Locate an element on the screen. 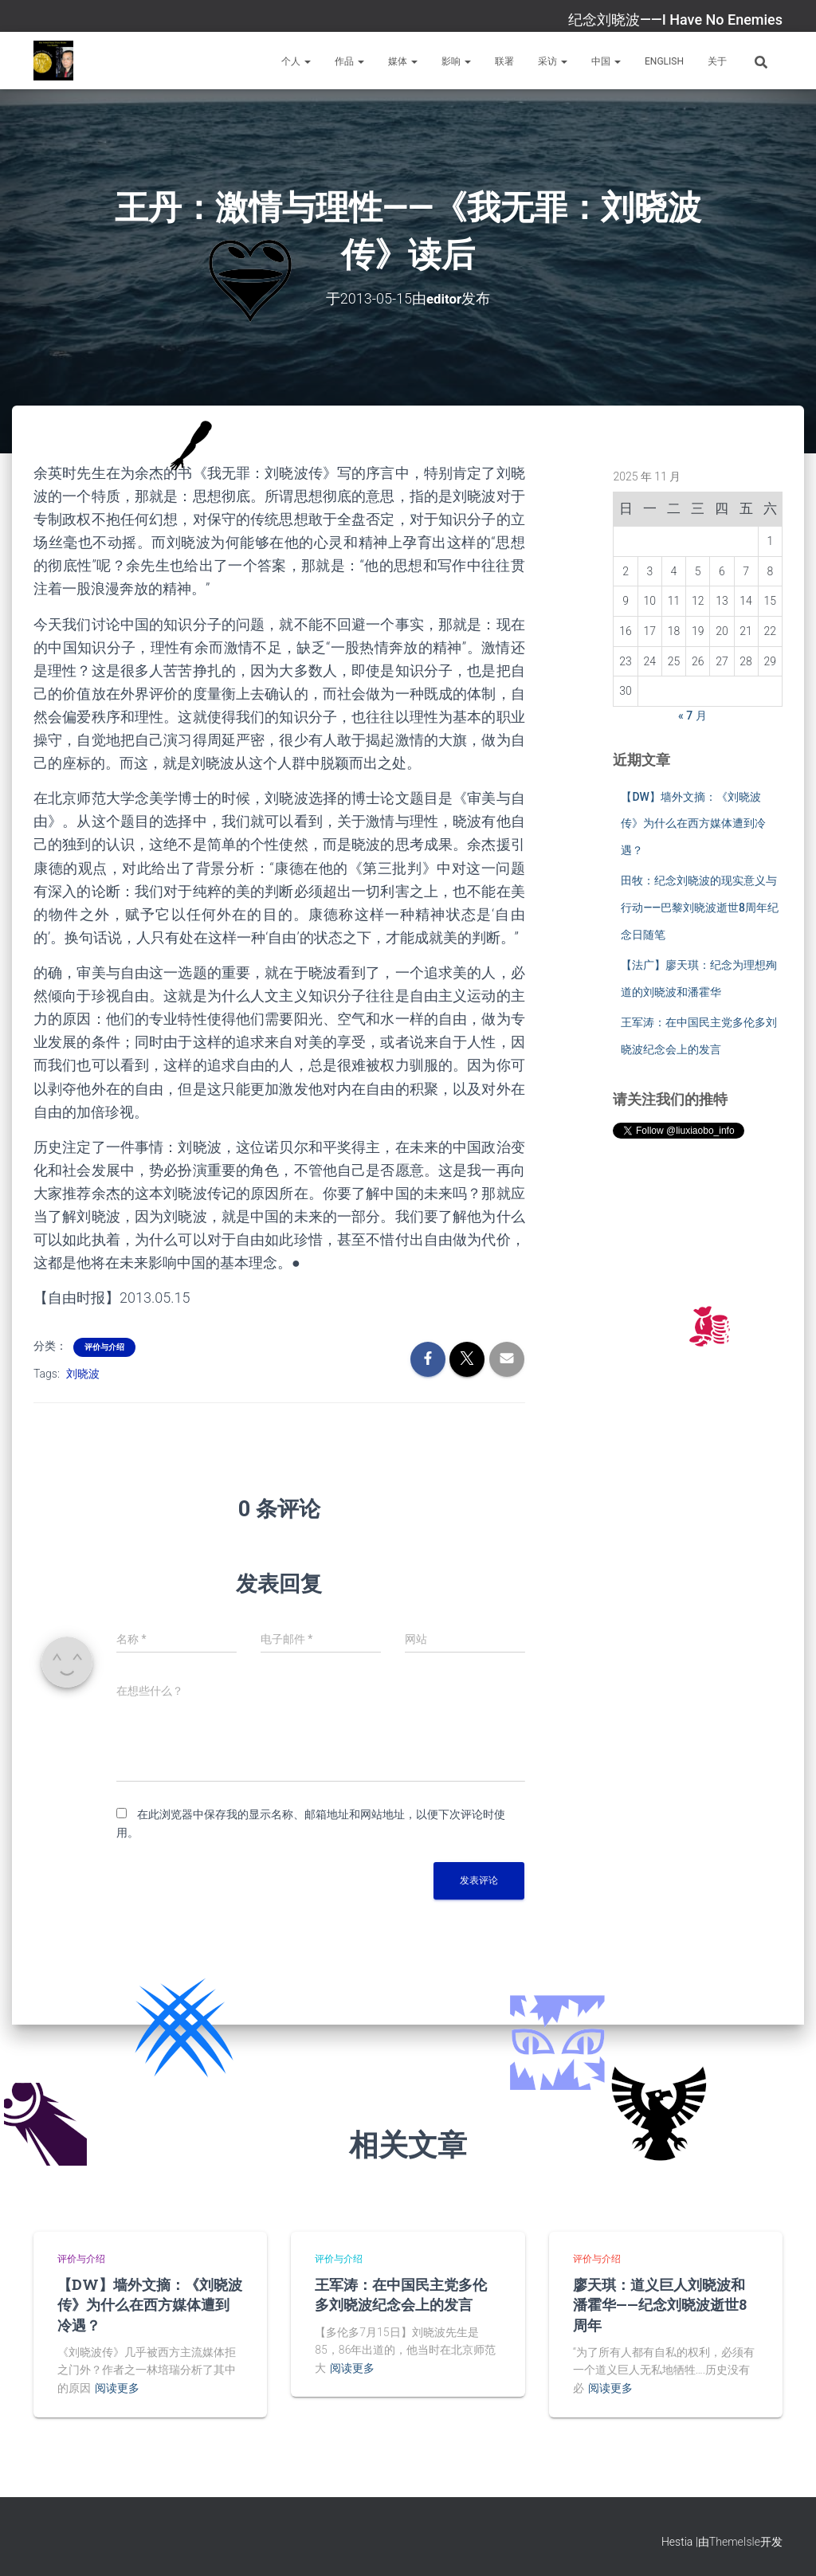 Image resolution: width=816 pixels, height=2576 pixels. view your in-game currency balance is located at coordinates (709, 1326).